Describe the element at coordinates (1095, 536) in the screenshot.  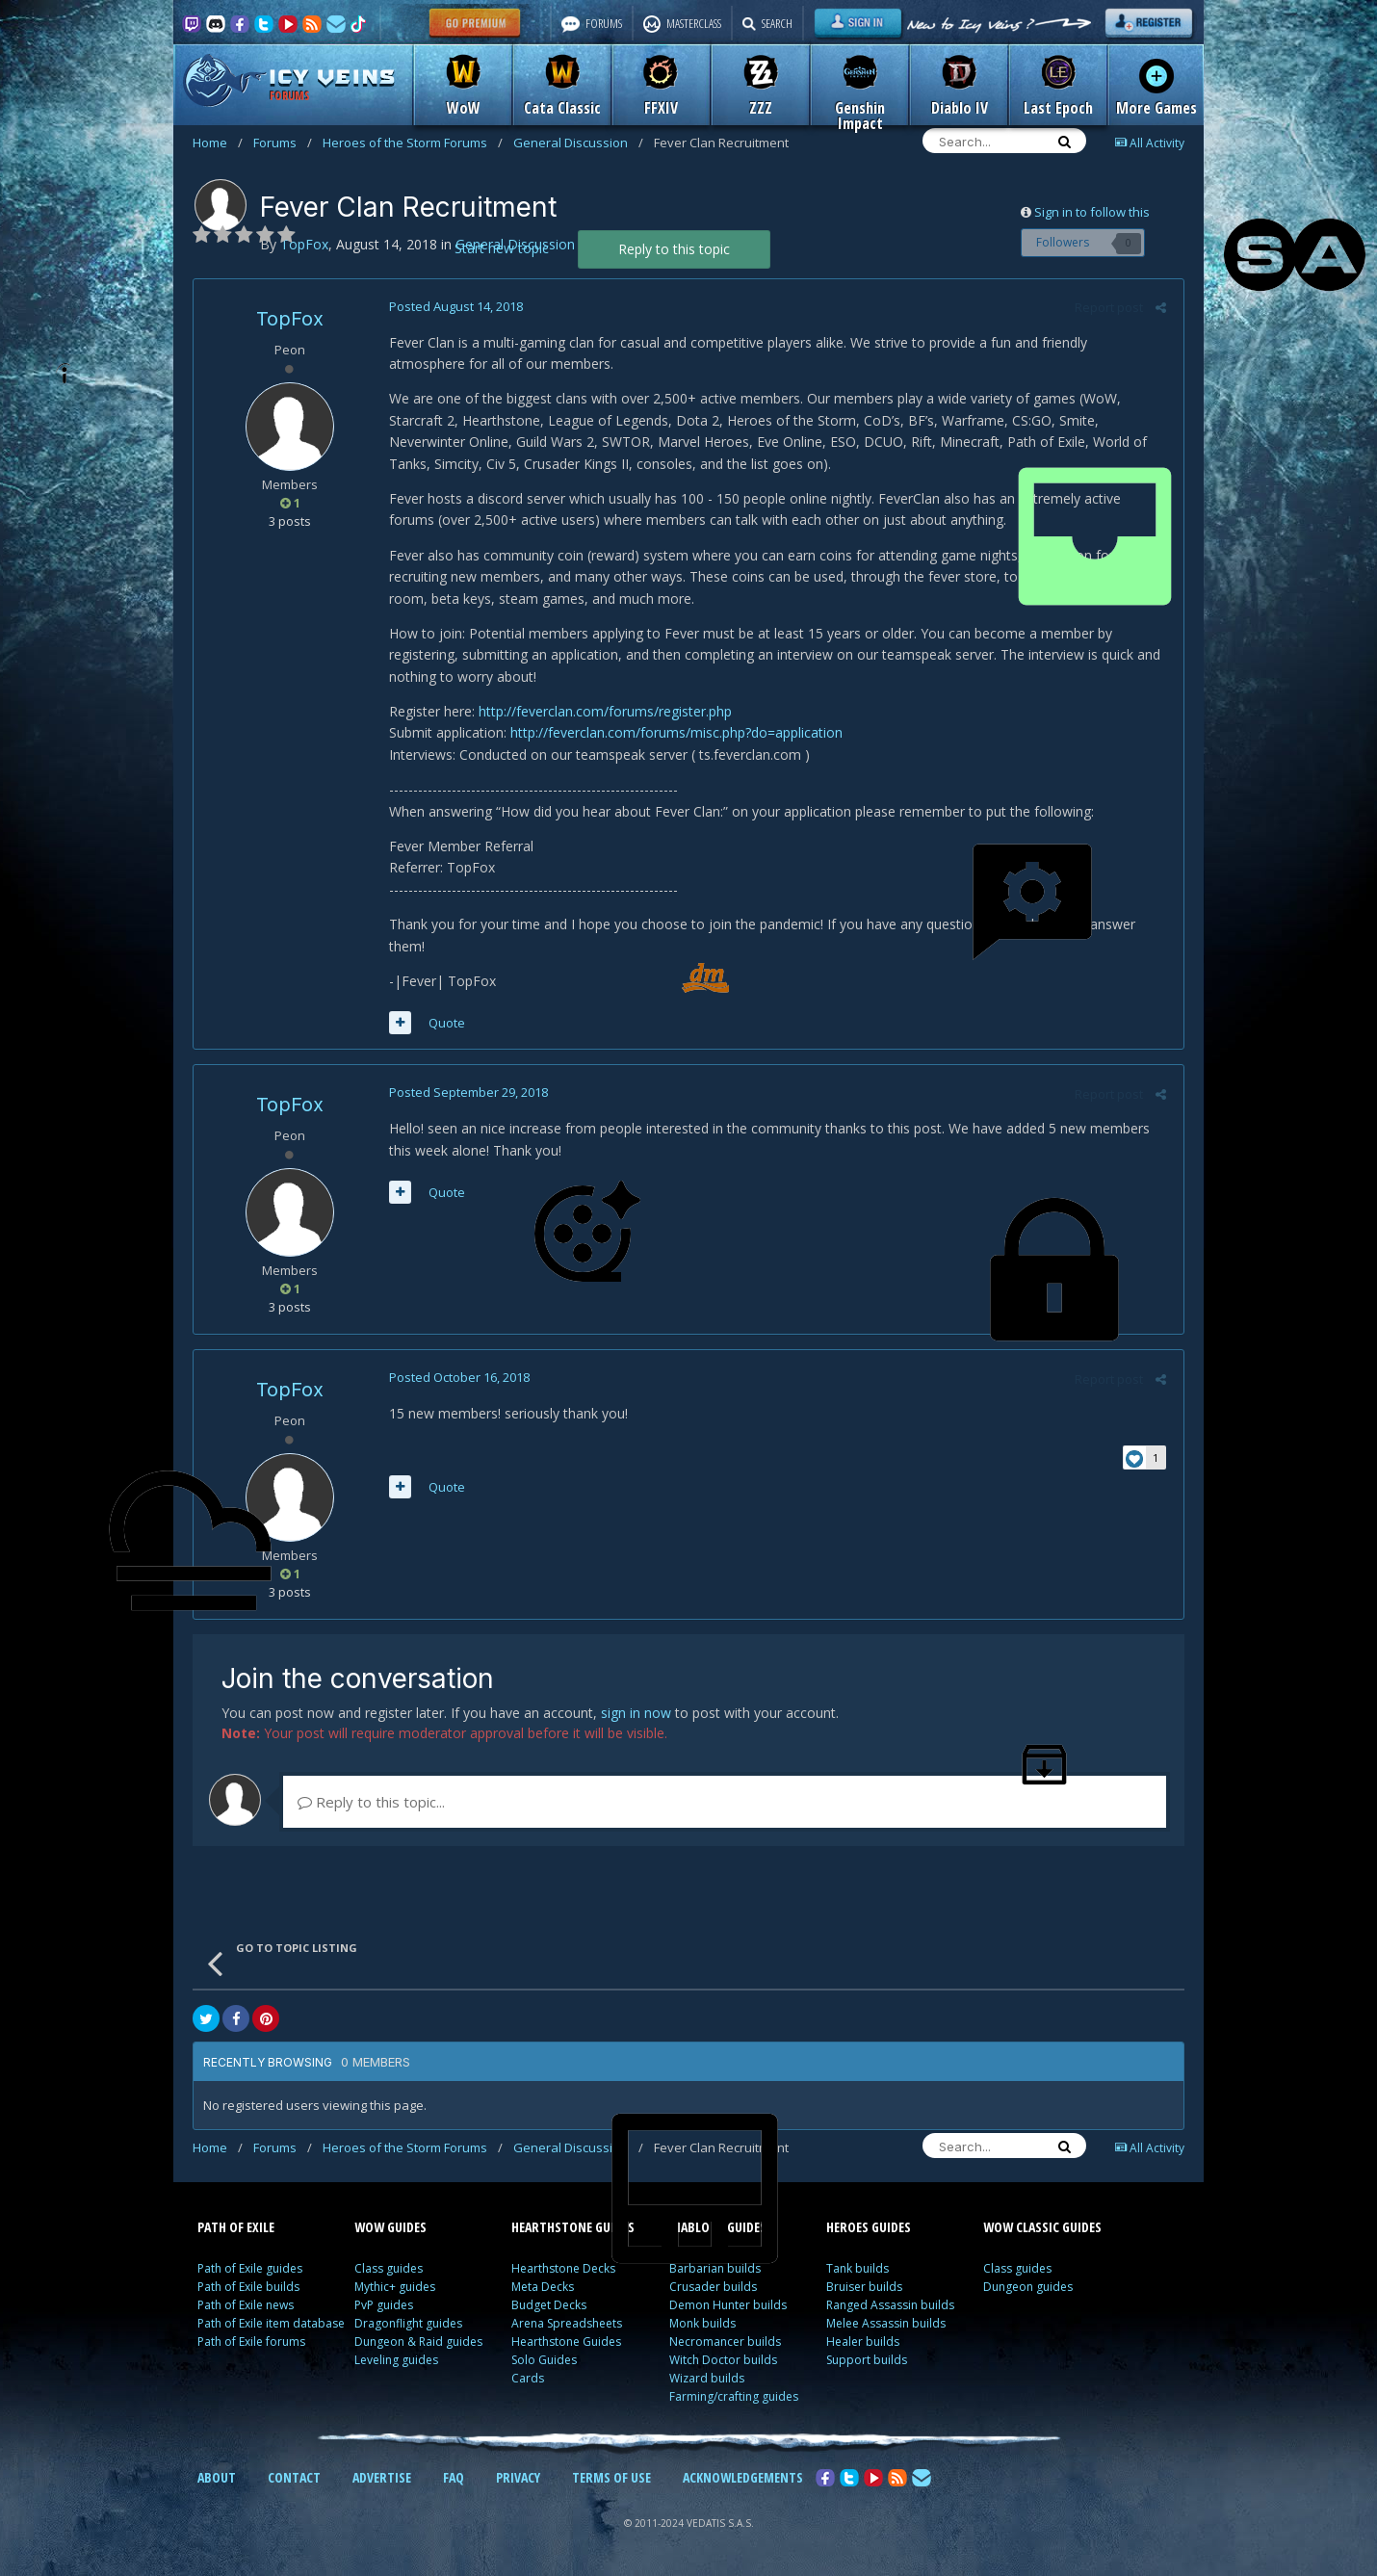
I see `view your inbox messages` at that location.